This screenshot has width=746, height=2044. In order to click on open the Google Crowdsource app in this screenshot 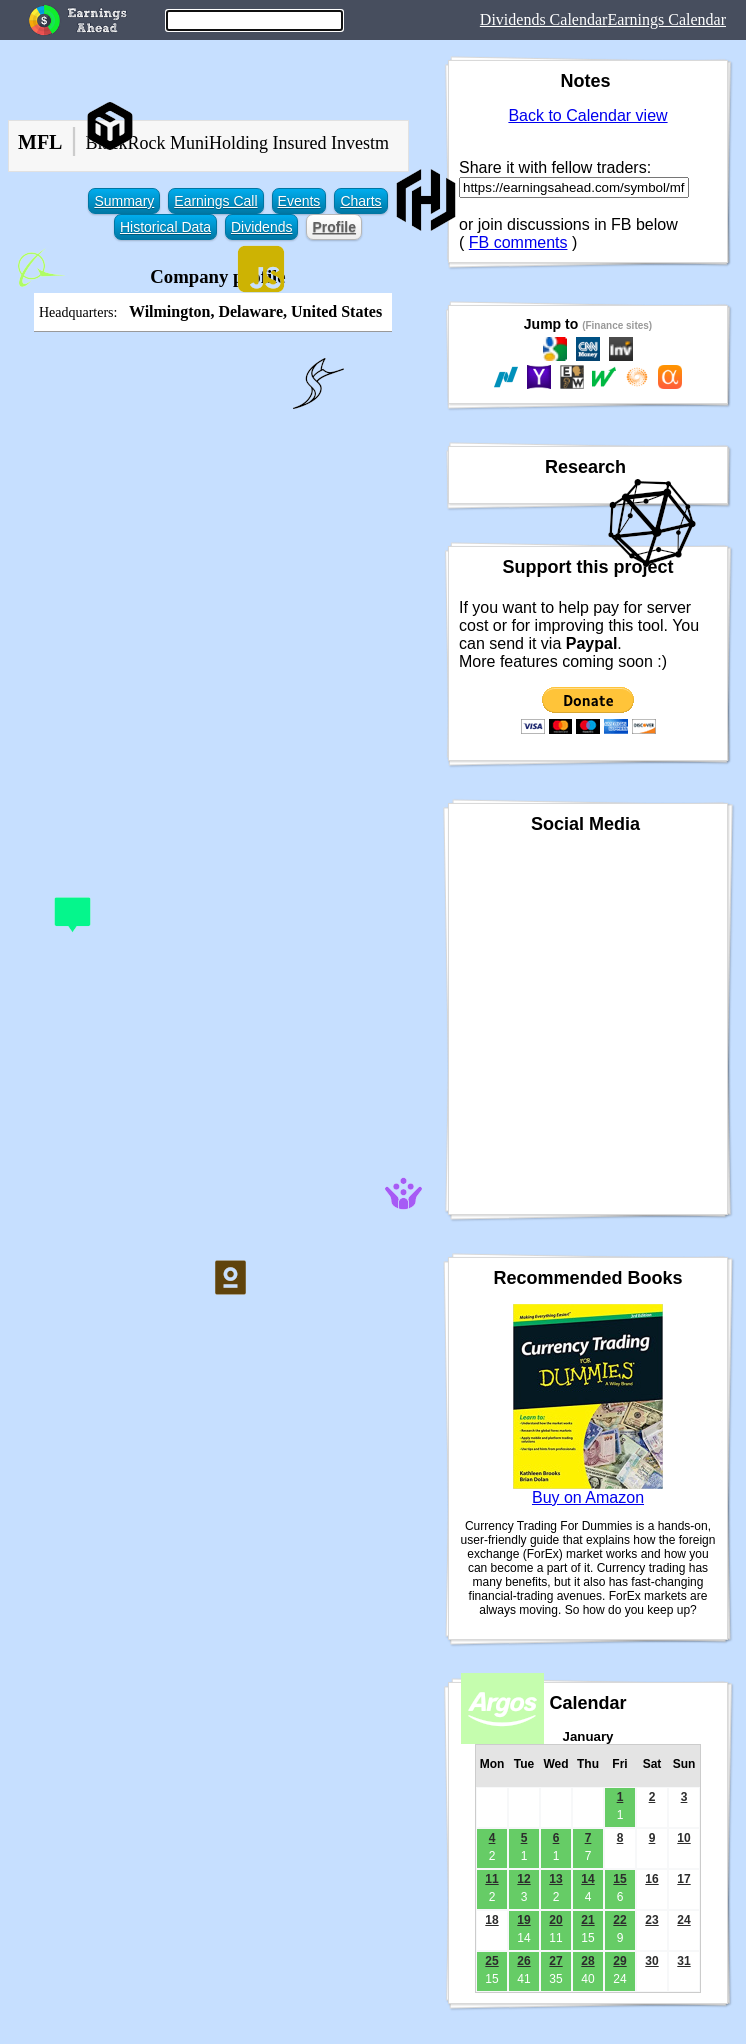, I will do `click(403, 1193)`.